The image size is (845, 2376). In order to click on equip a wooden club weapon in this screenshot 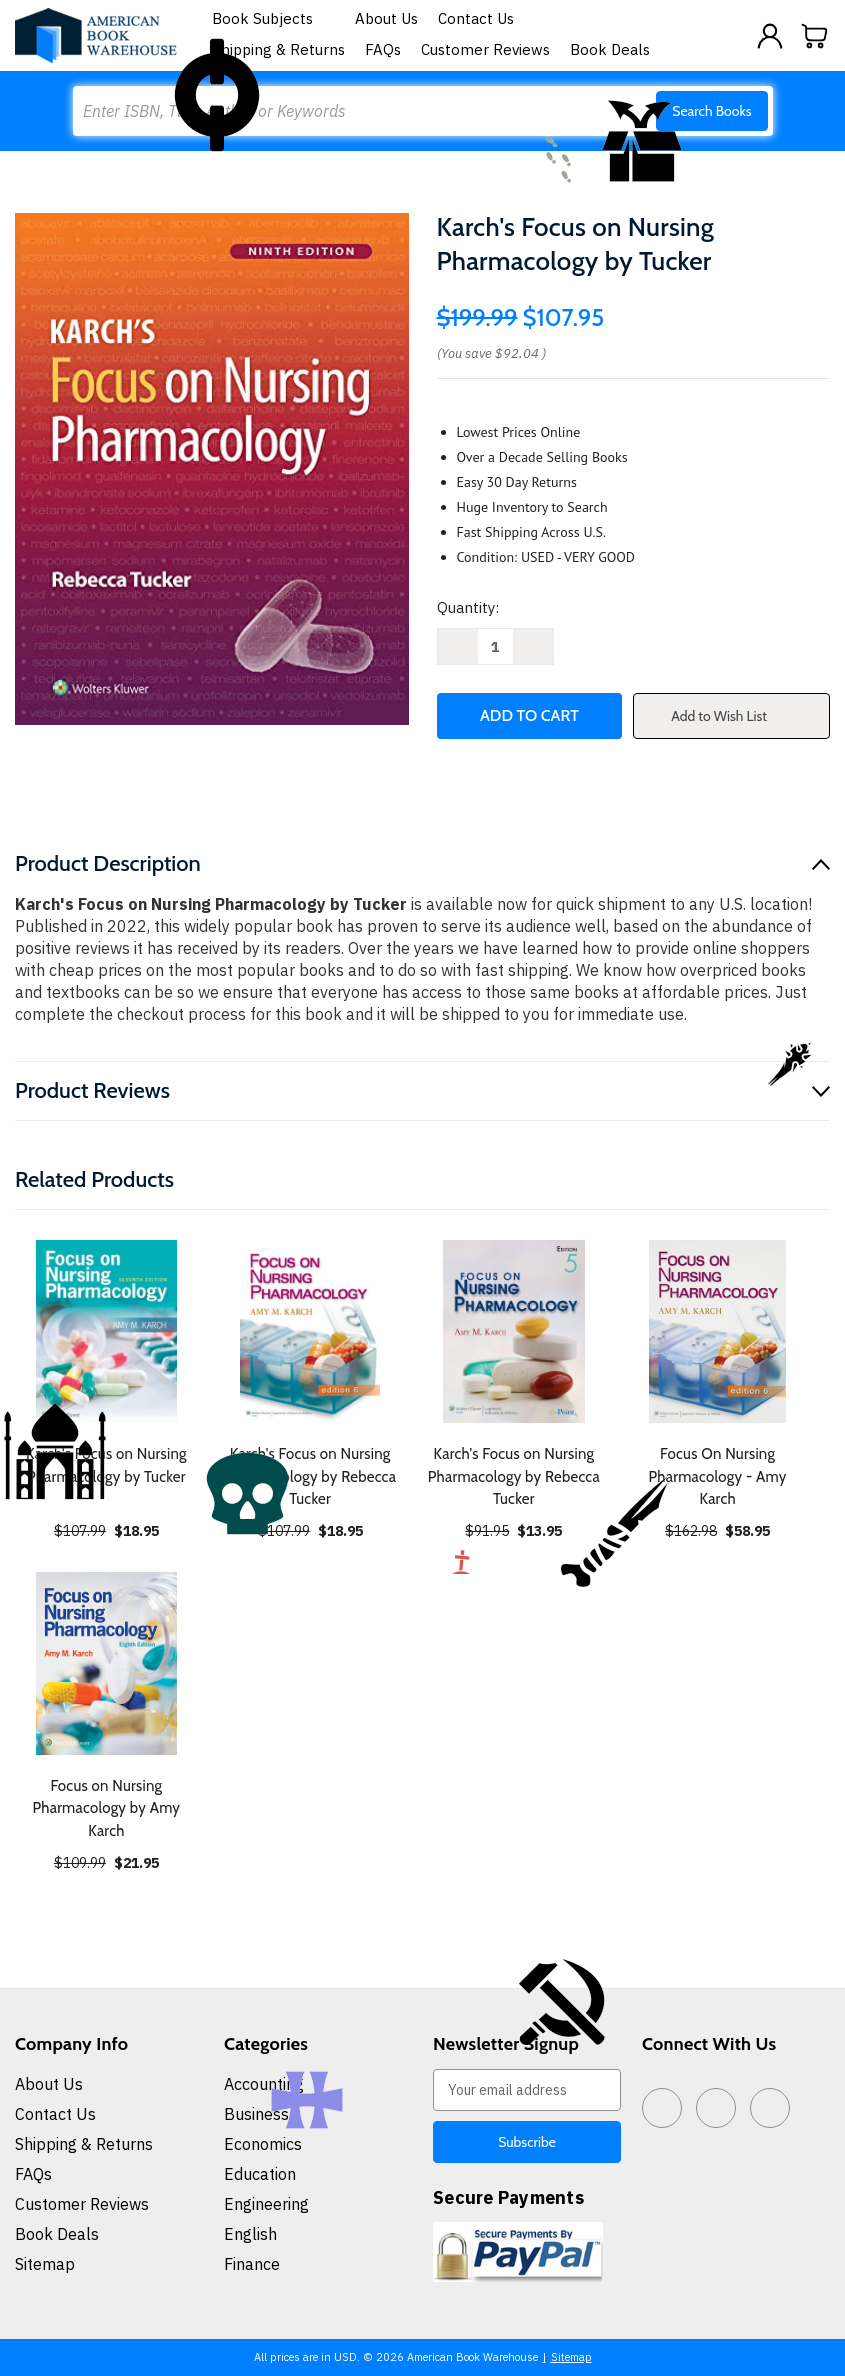, I will do `click(790, 1064)`.